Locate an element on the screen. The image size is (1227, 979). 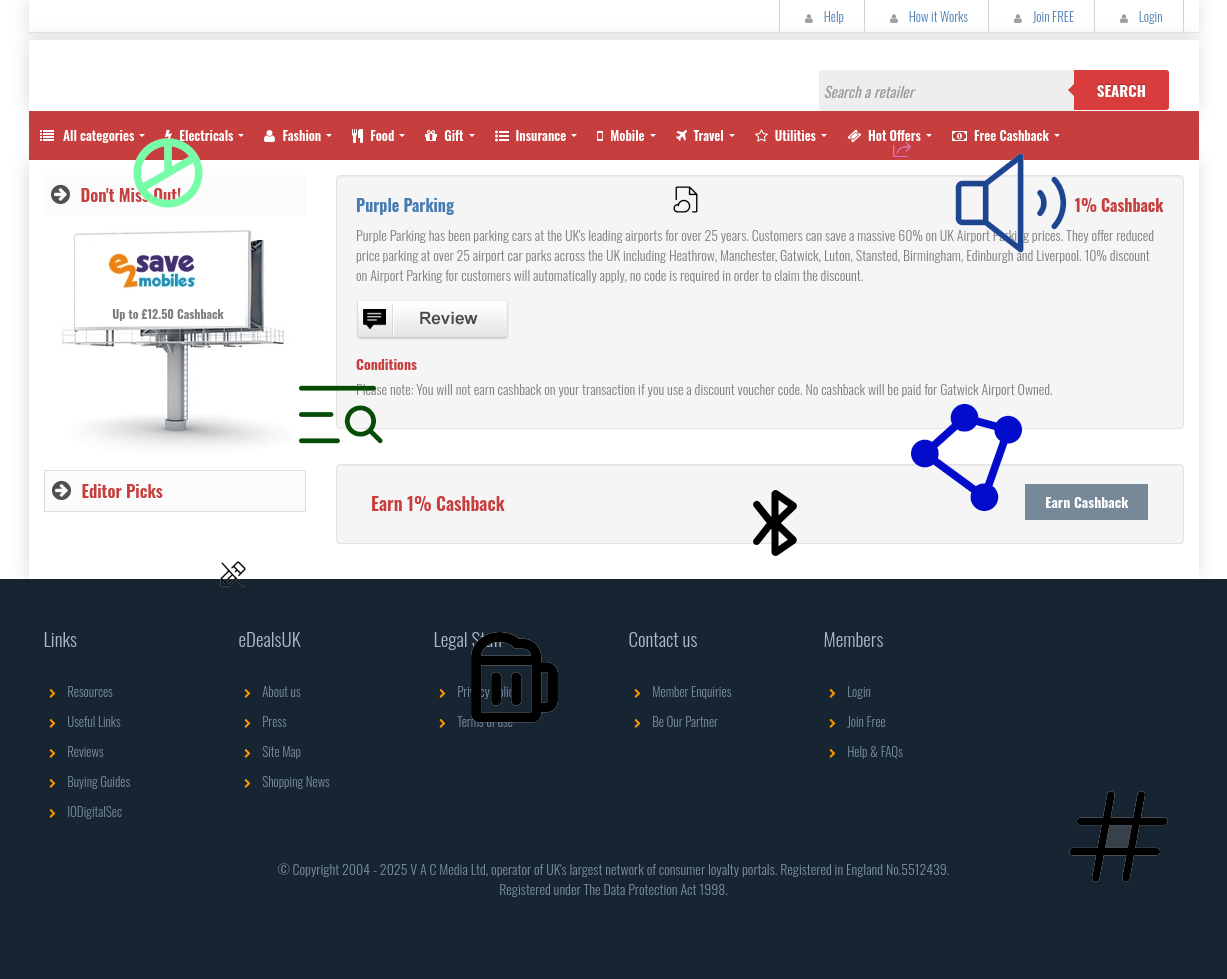
browse nearby bars or pubs is located at coordinates (509, 680).